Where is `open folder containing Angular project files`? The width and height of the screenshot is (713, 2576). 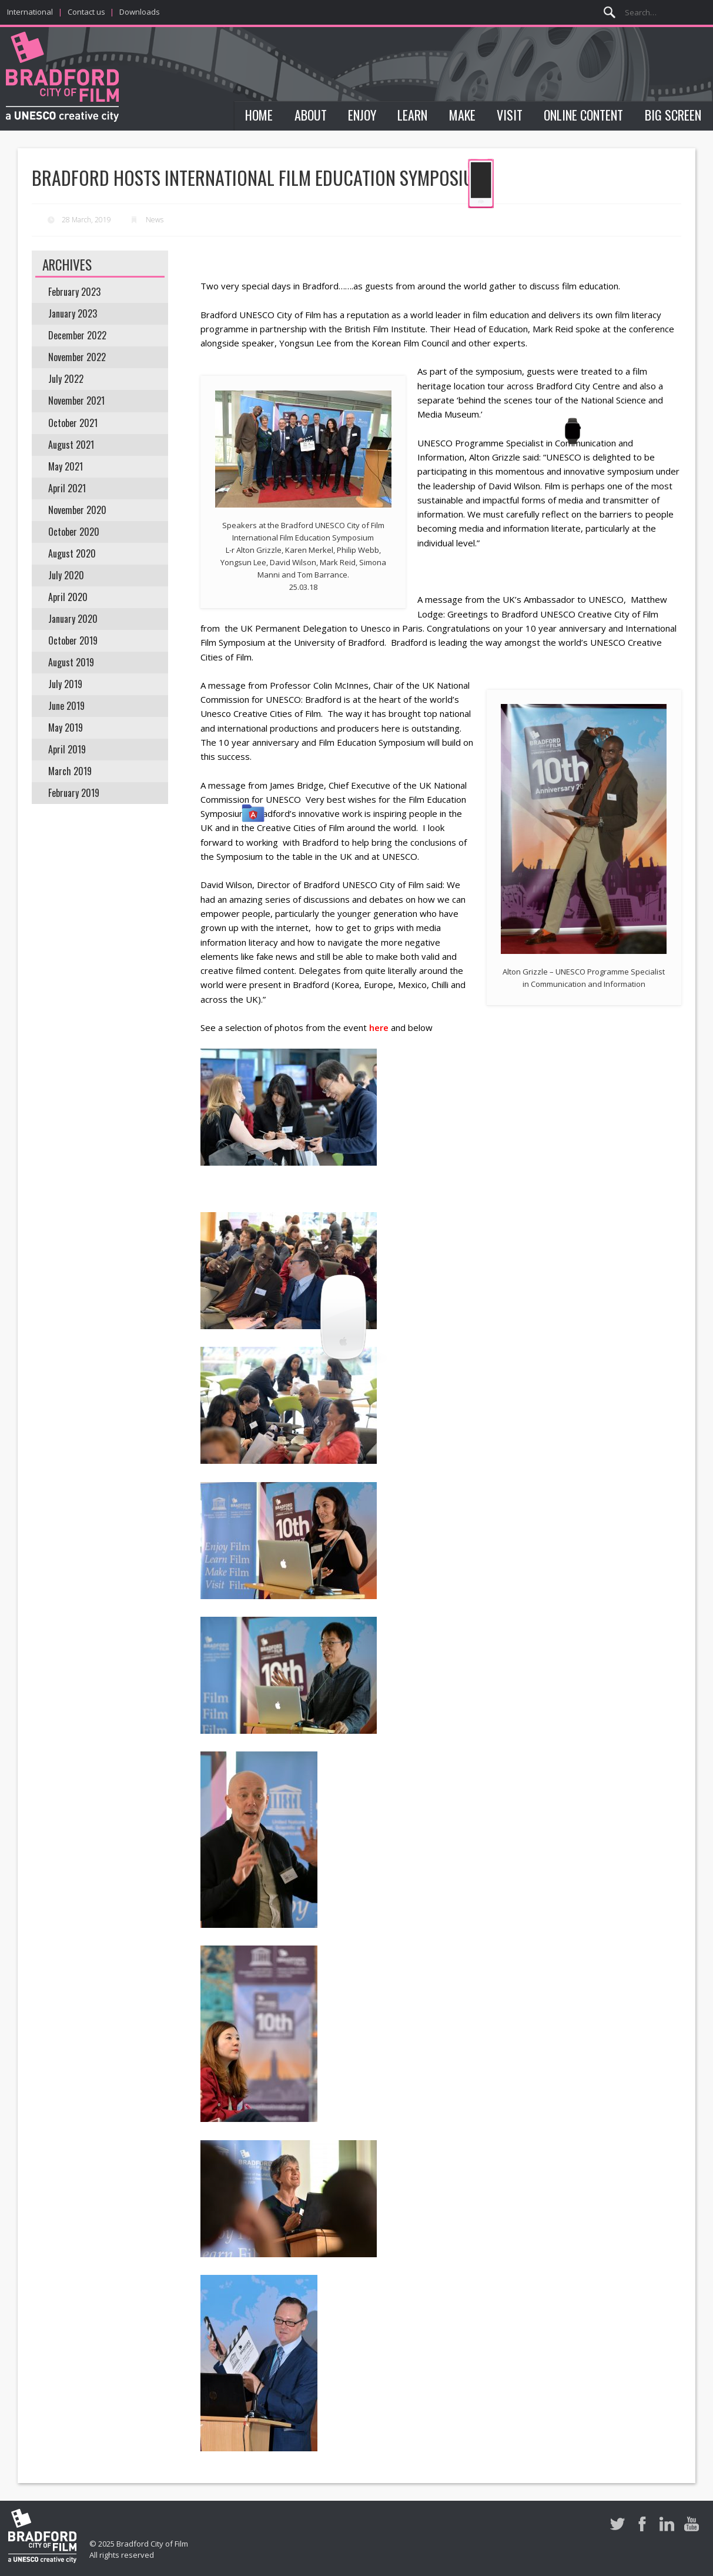 open folder containing Angular project files is located at coordinates (253, 813).